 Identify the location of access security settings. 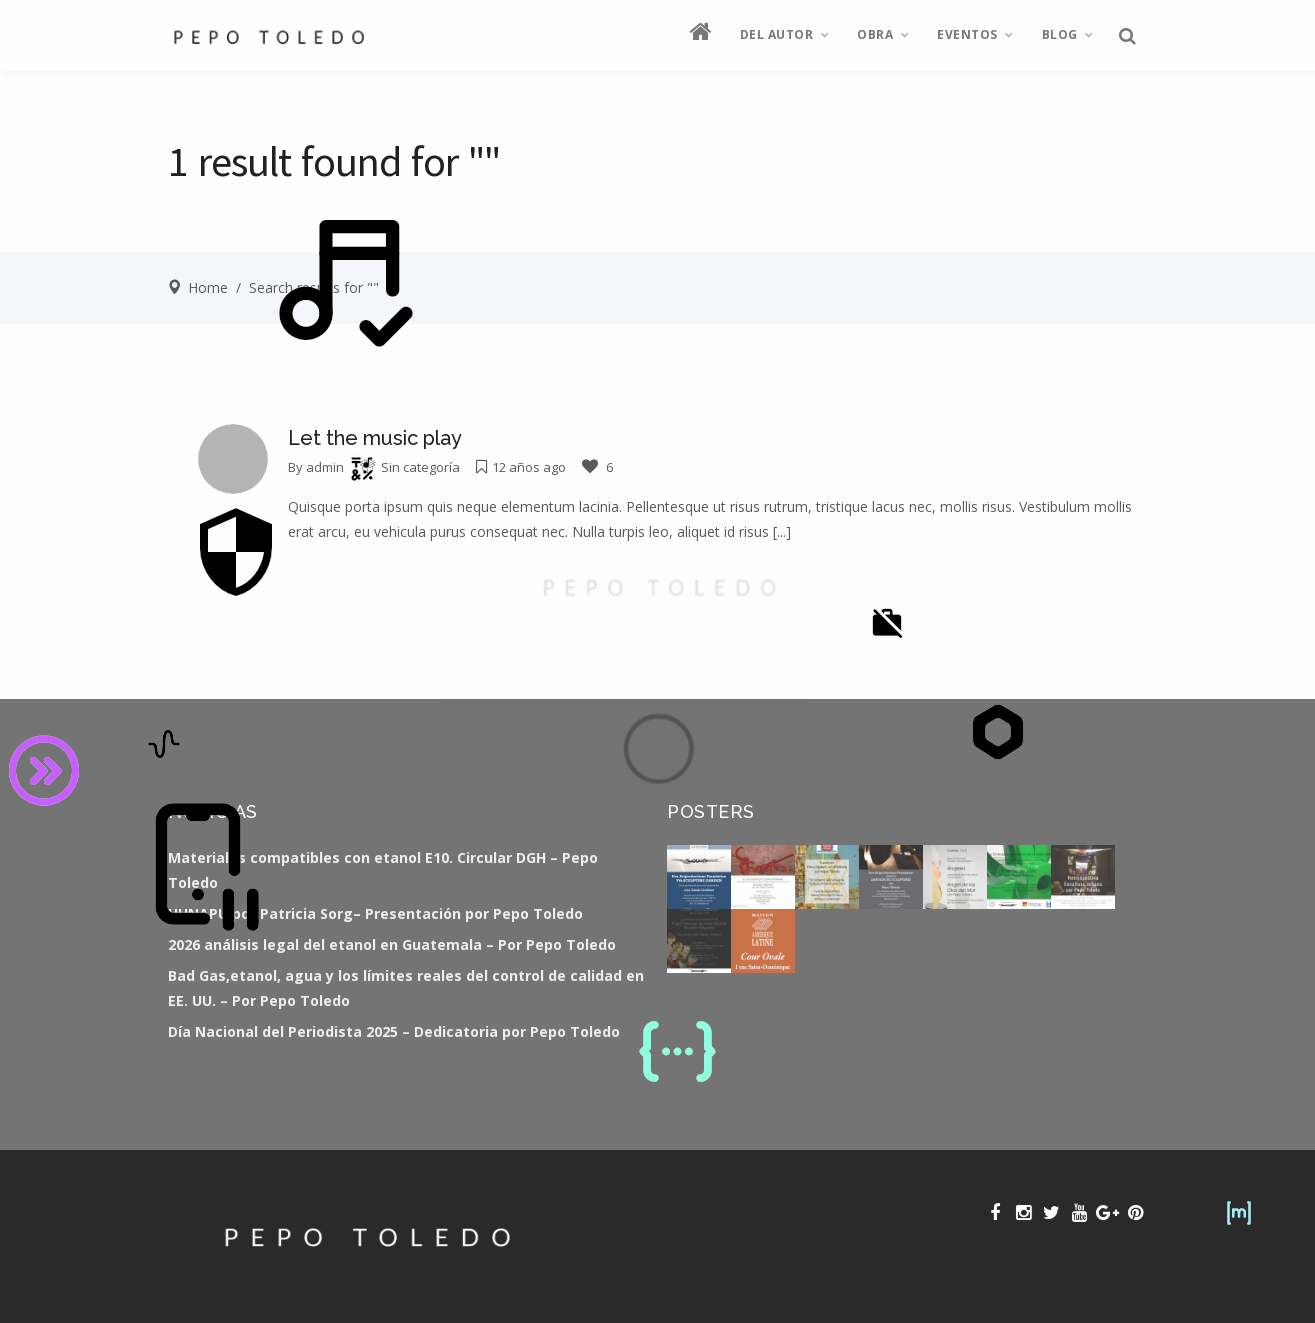
(236, 552).